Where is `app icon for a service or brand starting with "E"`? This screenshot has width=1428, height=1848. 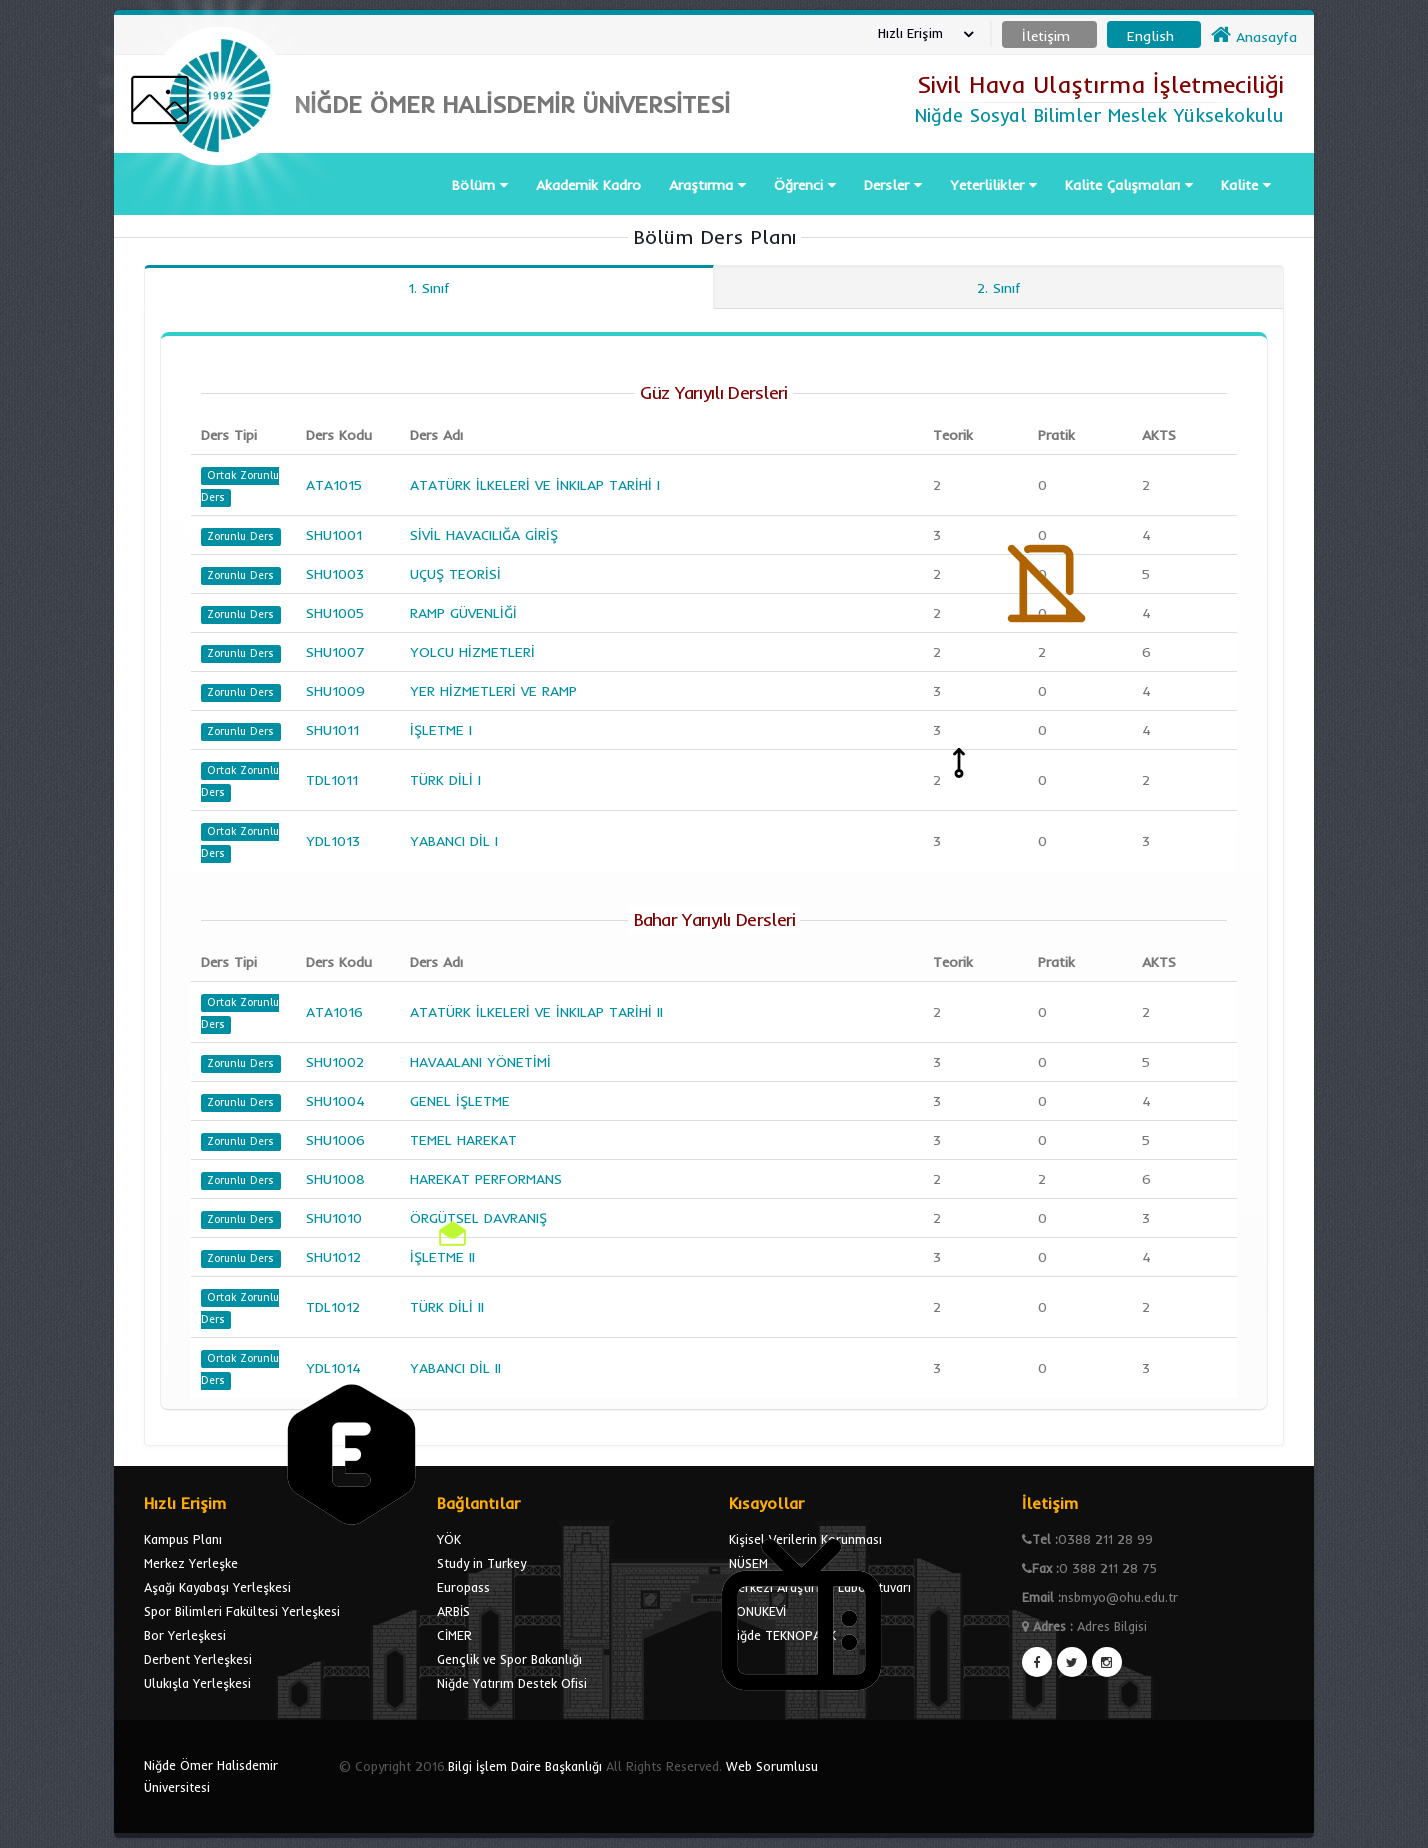 app icon for a service or brand starting with "E" is located at coordinates (351, 1454).